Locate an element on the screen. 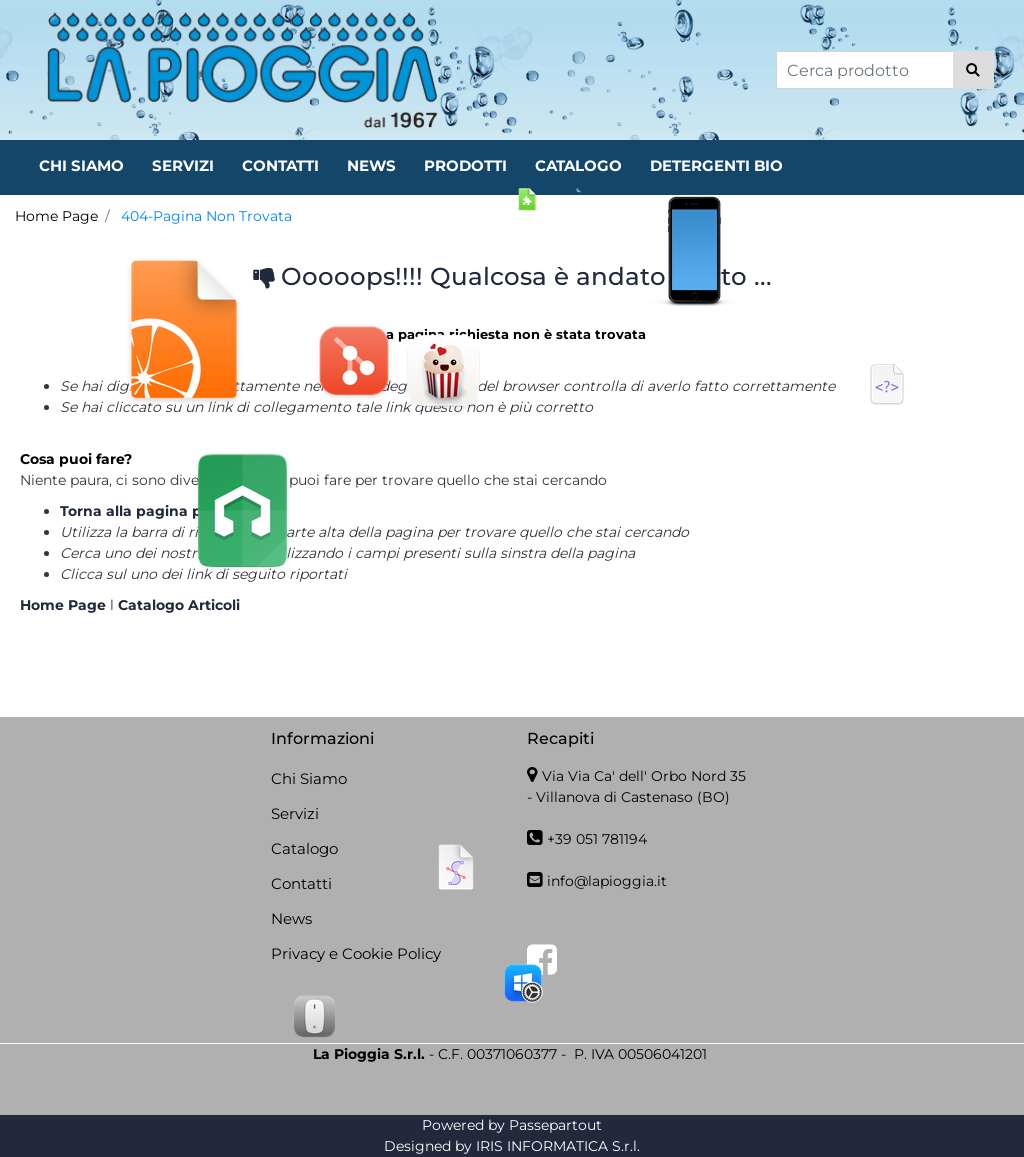  configure git version control settings is located at coordinates (354, 362).